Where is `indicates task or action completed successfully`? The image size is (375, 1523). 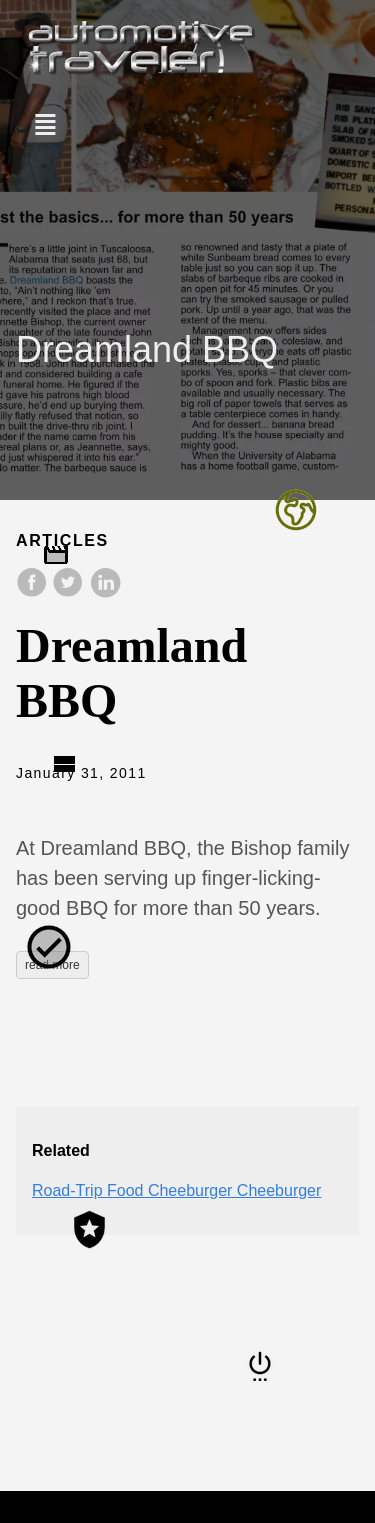
indicates task or action completed successfully is located at coordinates (49, 947).